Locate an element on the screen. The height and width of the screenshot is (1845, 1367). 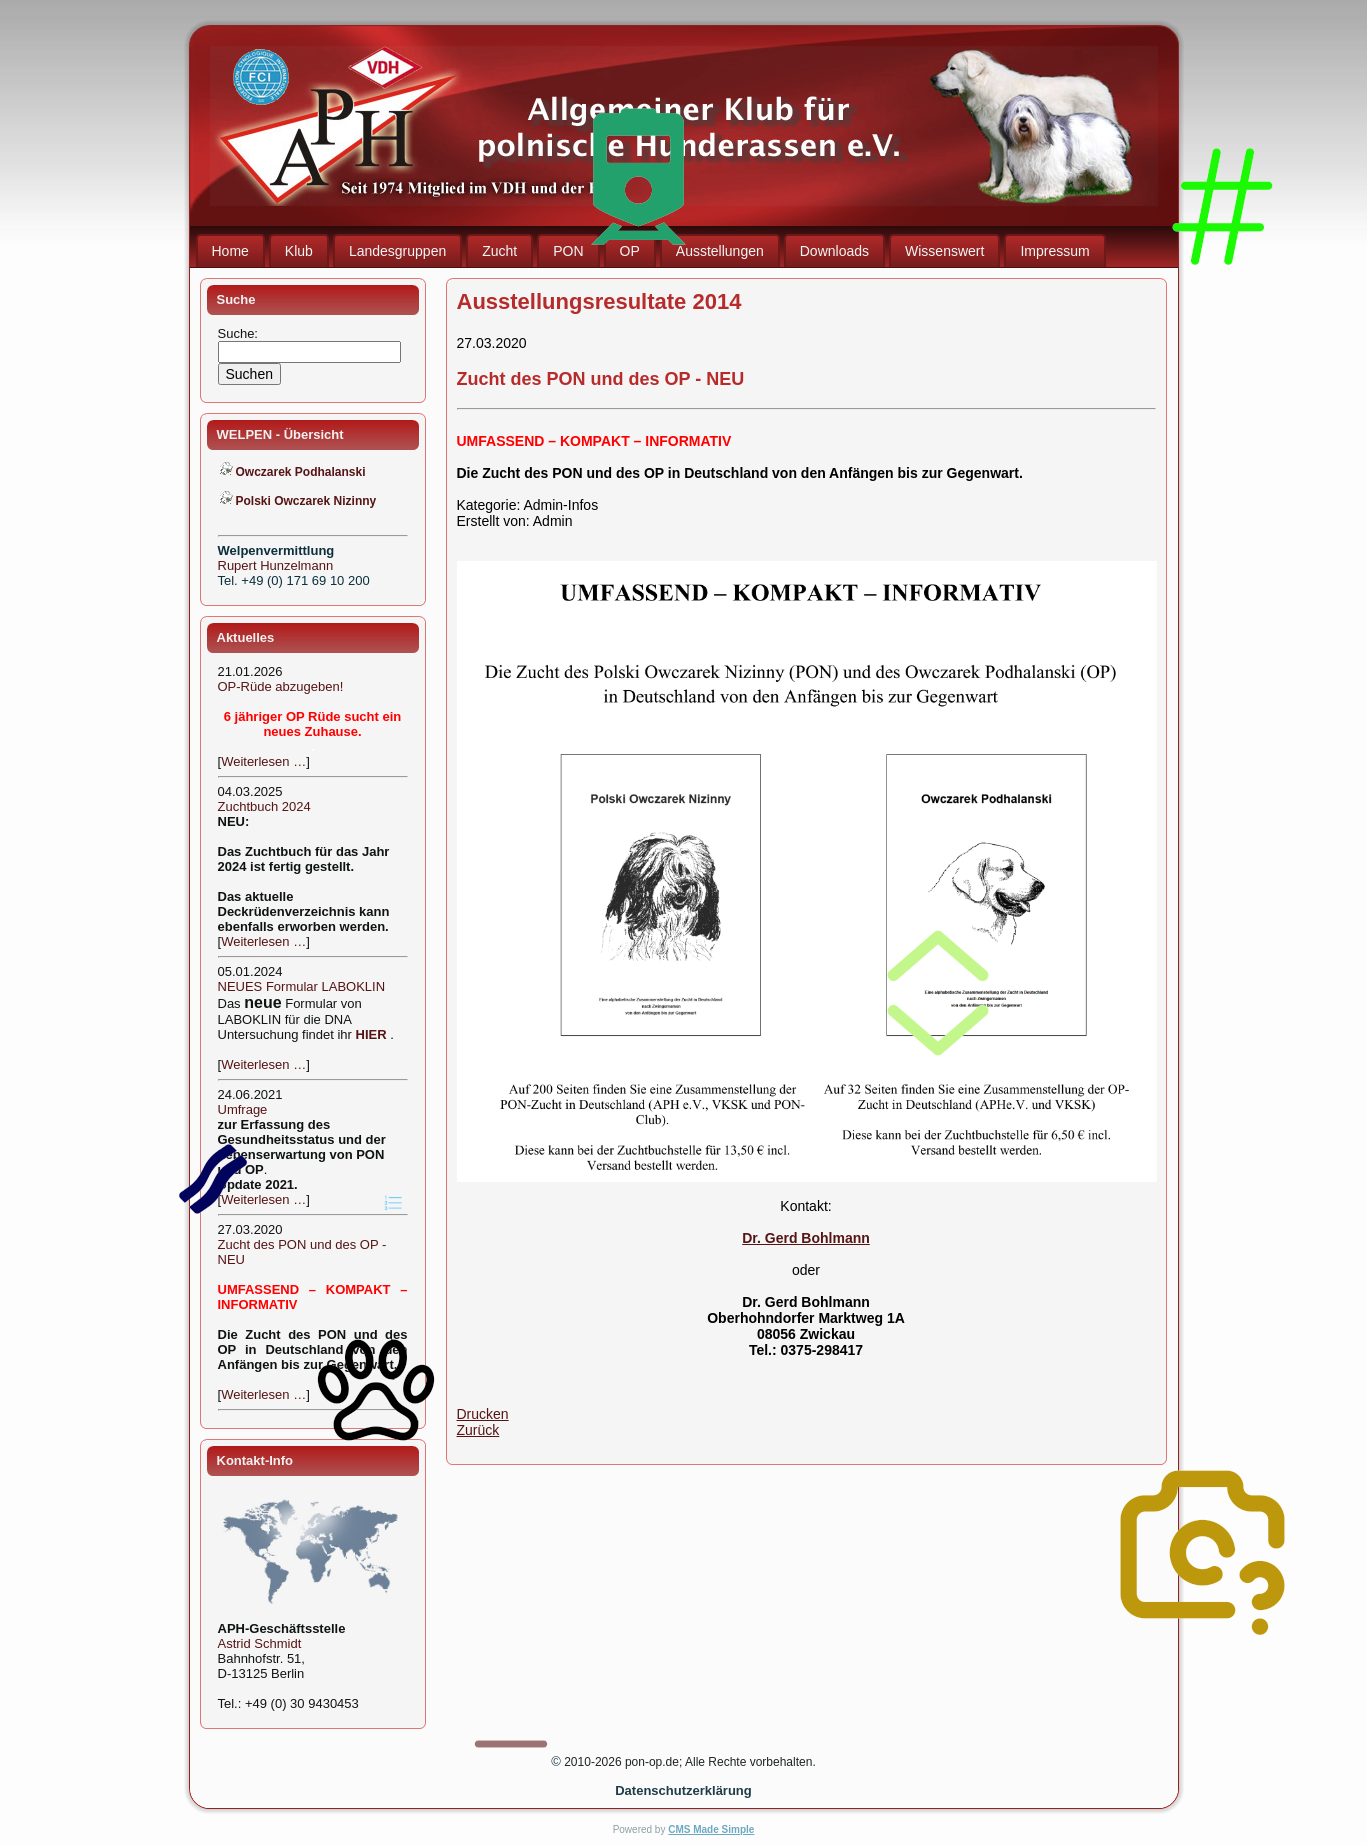
access pet-related features or settings is located at coordinates (376, 1390).